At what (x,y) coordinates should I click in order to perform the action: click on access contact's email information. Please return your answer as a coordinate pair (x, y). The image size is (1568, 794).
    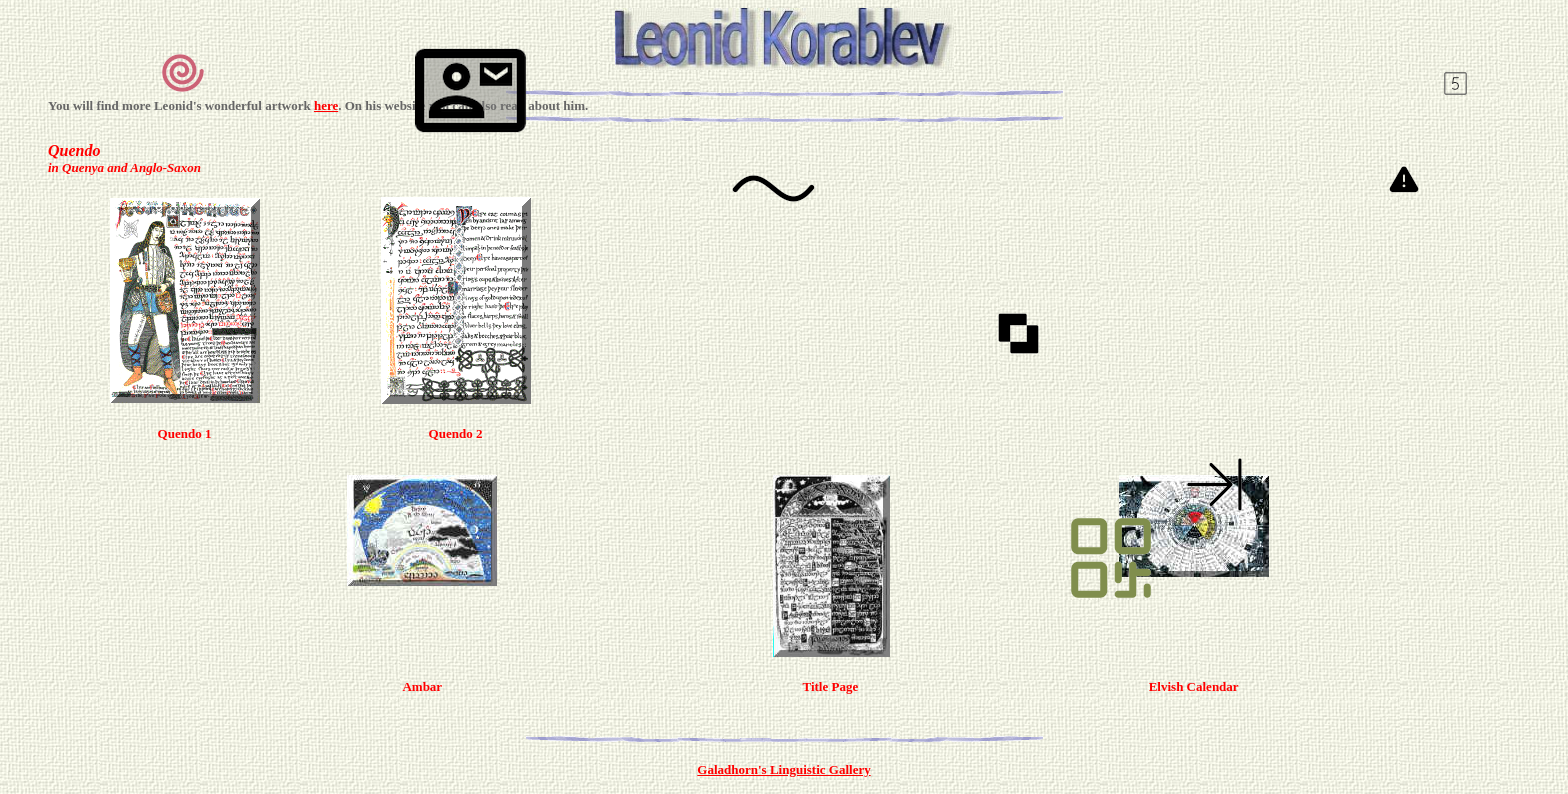
    Looking at the image, I should click on (470, 90).